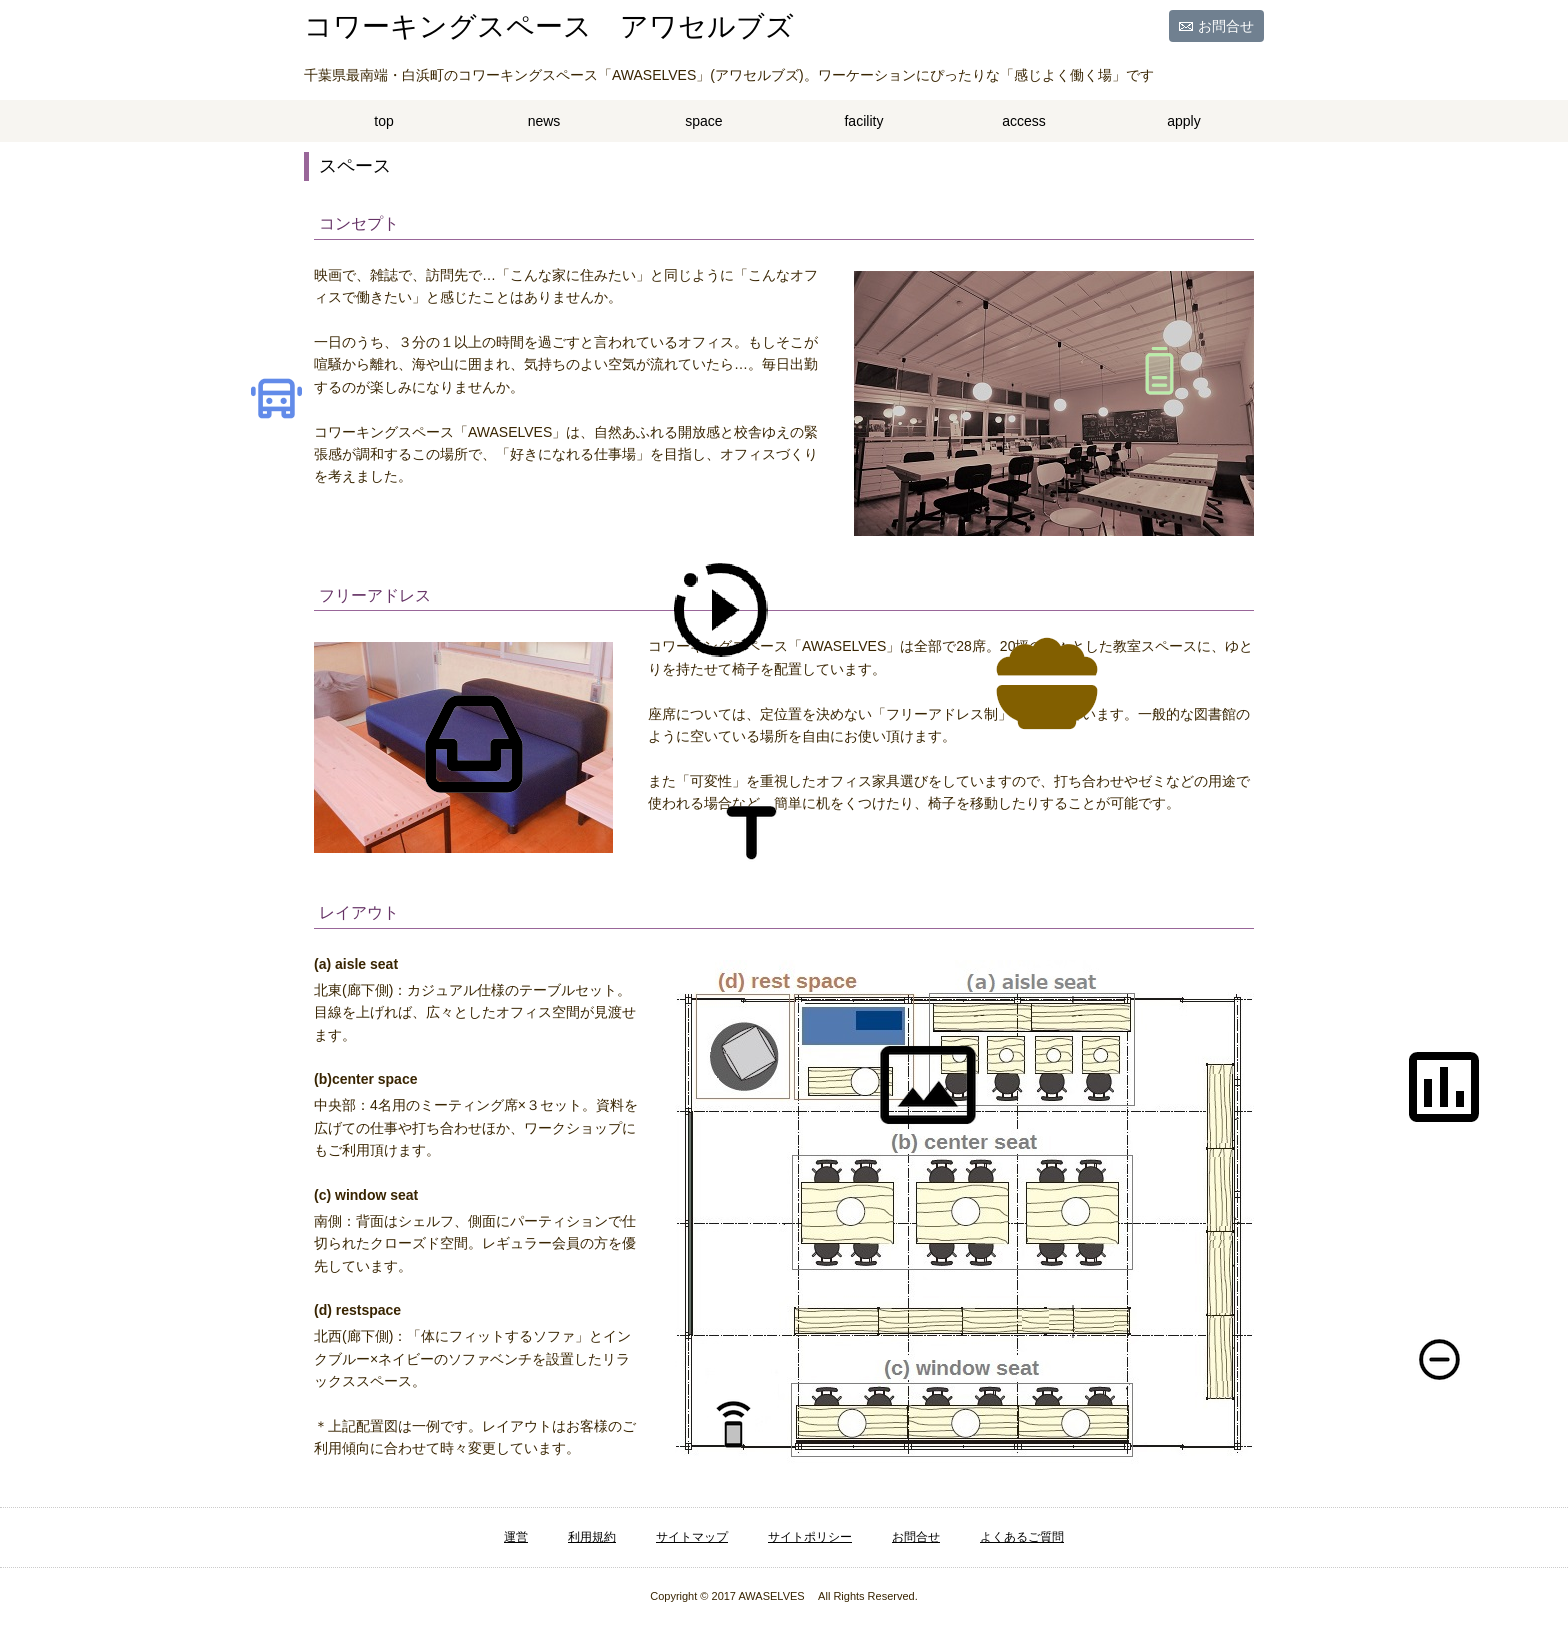 This screenshot has width=1568, height=1626. What do you see at coordinates (474, 744) in the screenshot?
I see `view your inbox` at bounding box center [474, 744].